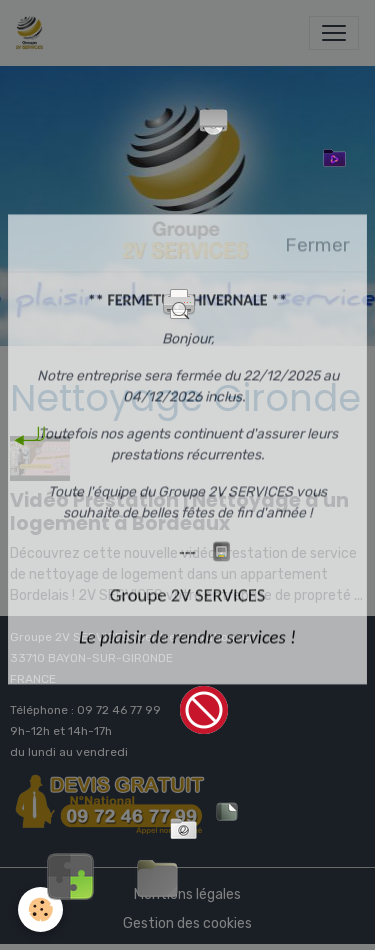  I want to click on open folder to view contents, so click(157, 878).